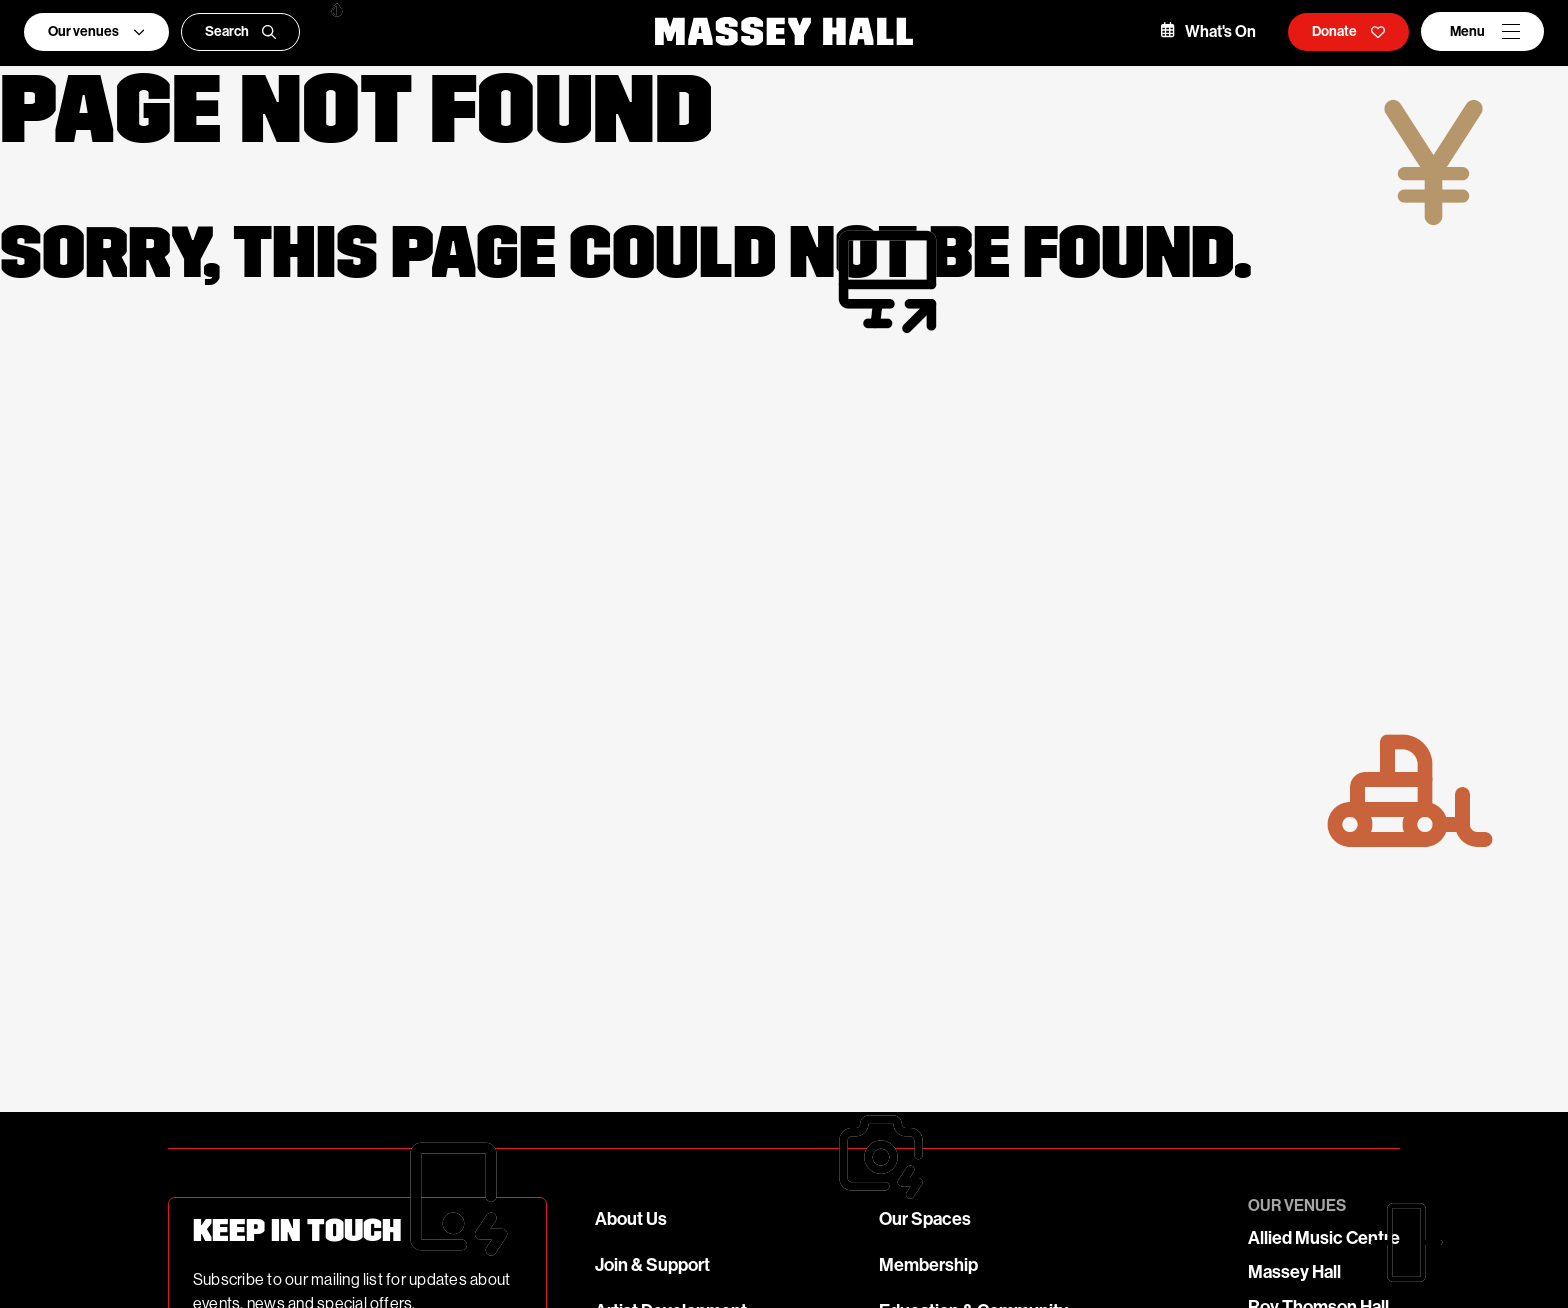 The width and height of the screenshot is (1568, 1308). What do you see at coordinates (887, 279) in the screenshot?
I see `share content from your desktop computer` at bounding box center [887, 279].